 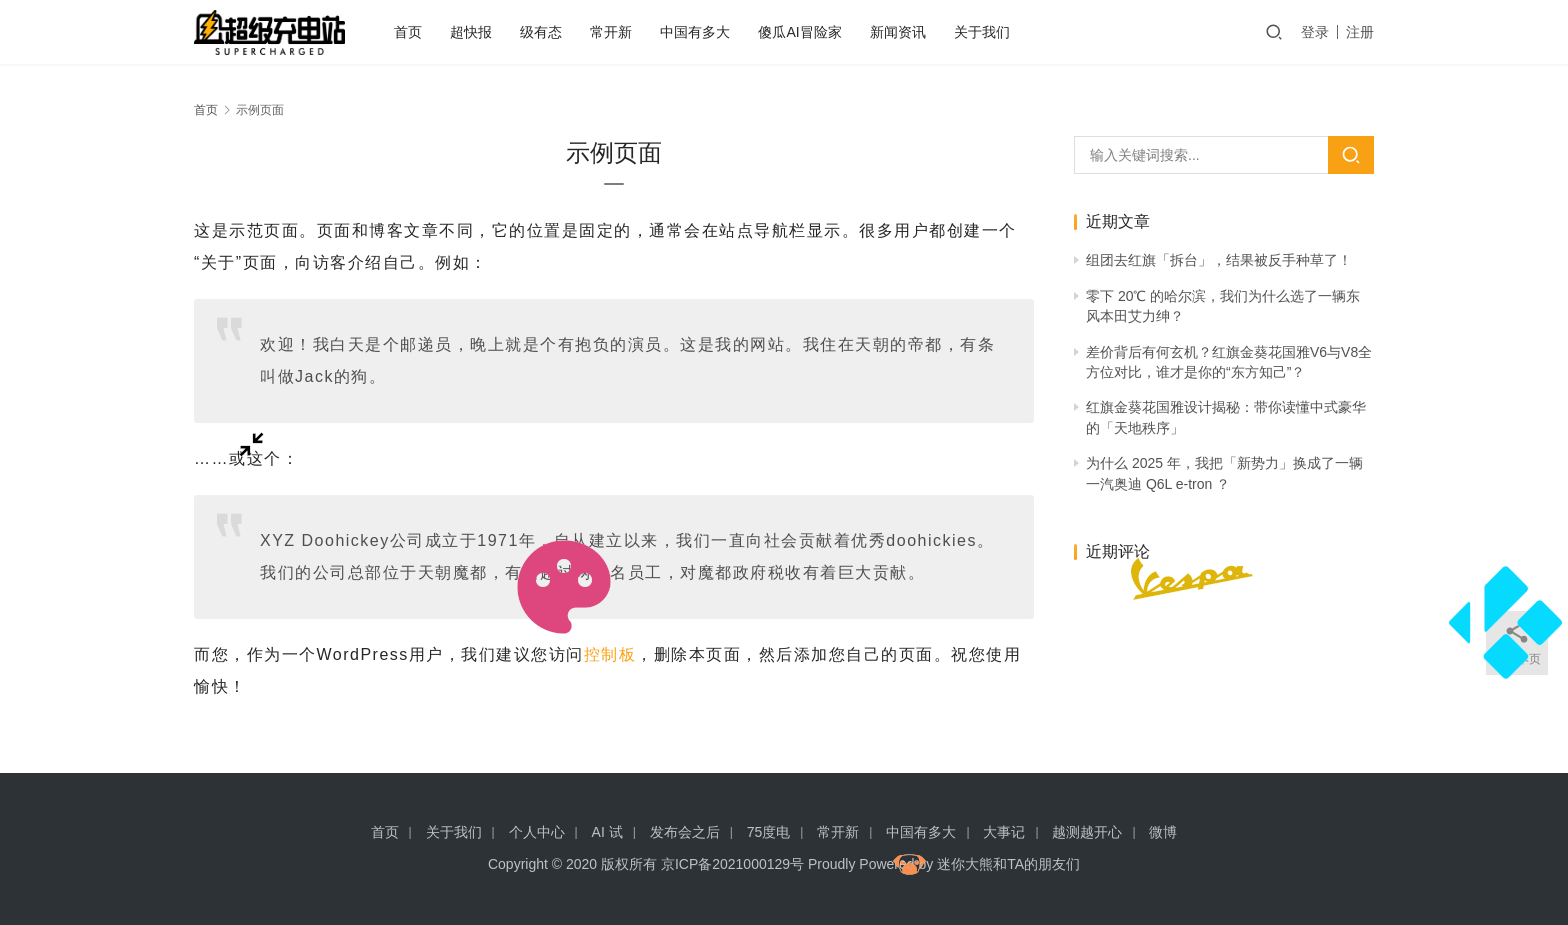 I want to click on pug template engine logo, so click(x=909, y=864).